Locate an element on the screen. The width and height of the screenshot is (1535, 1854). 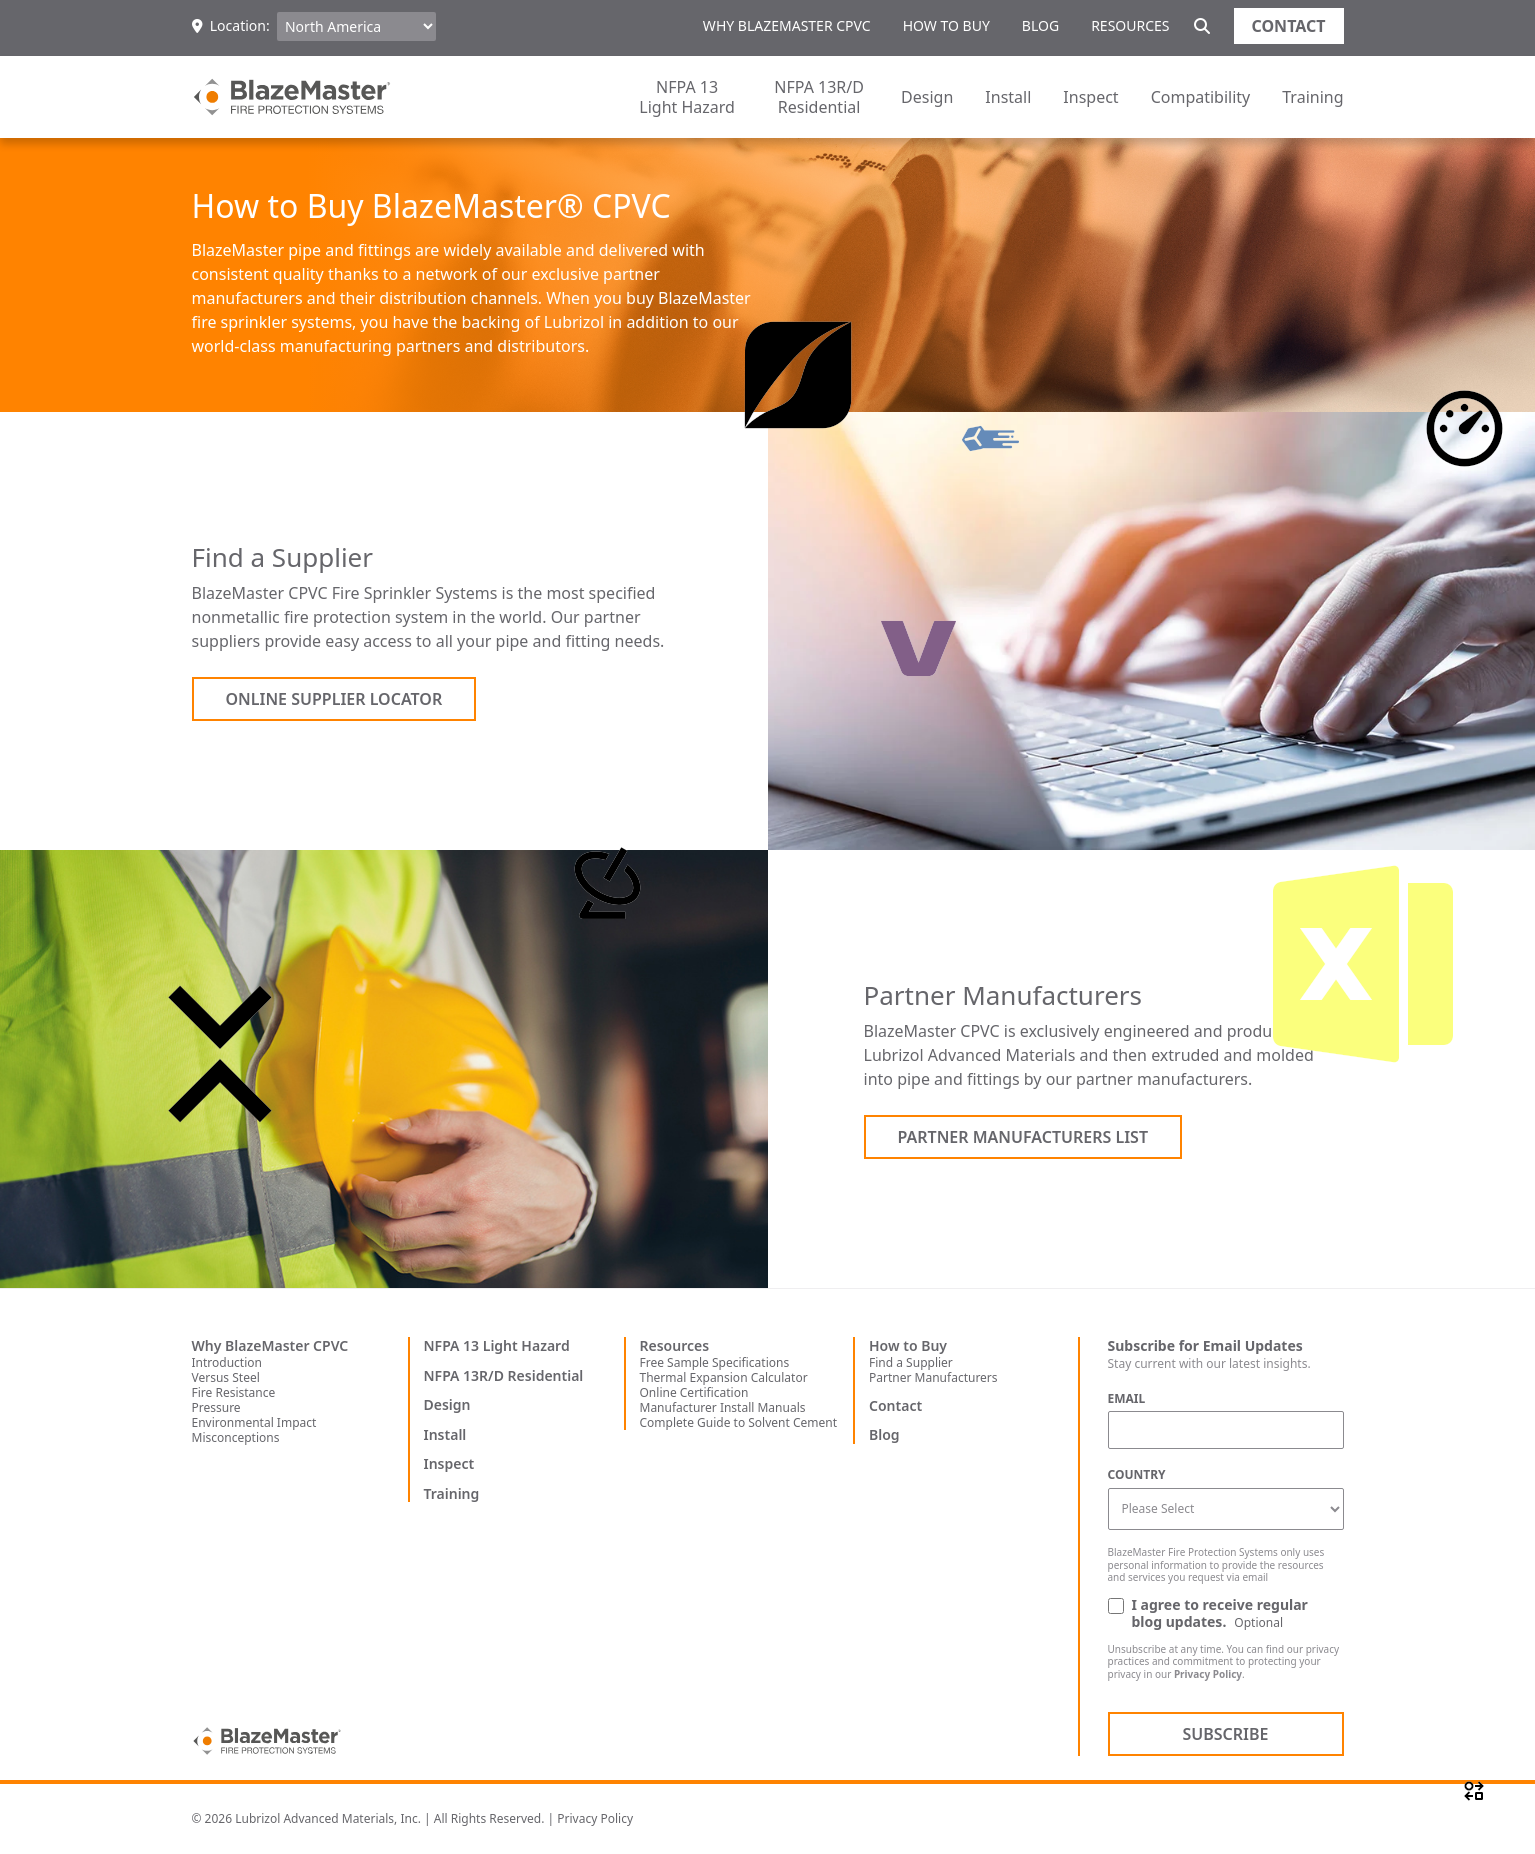
access radar or scanning functionality is located at coordinates (607, 883).